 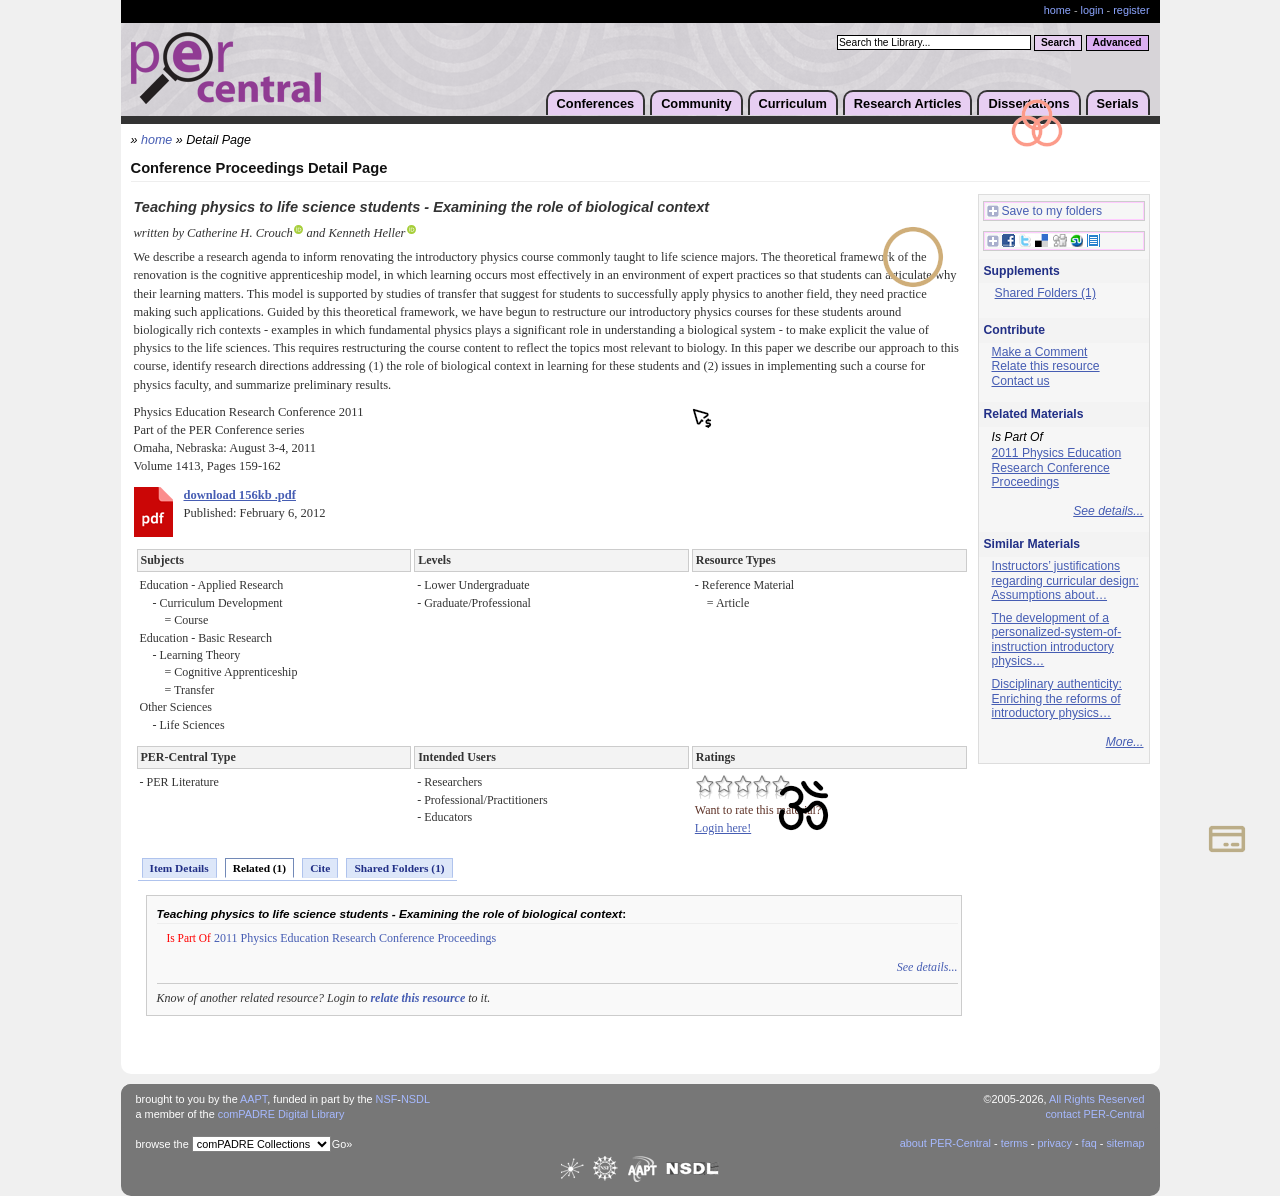 What do you see at coordinates (1227, 839) in the screenshot?
I see `manage payment methods` at bounding box center [1227, 839].